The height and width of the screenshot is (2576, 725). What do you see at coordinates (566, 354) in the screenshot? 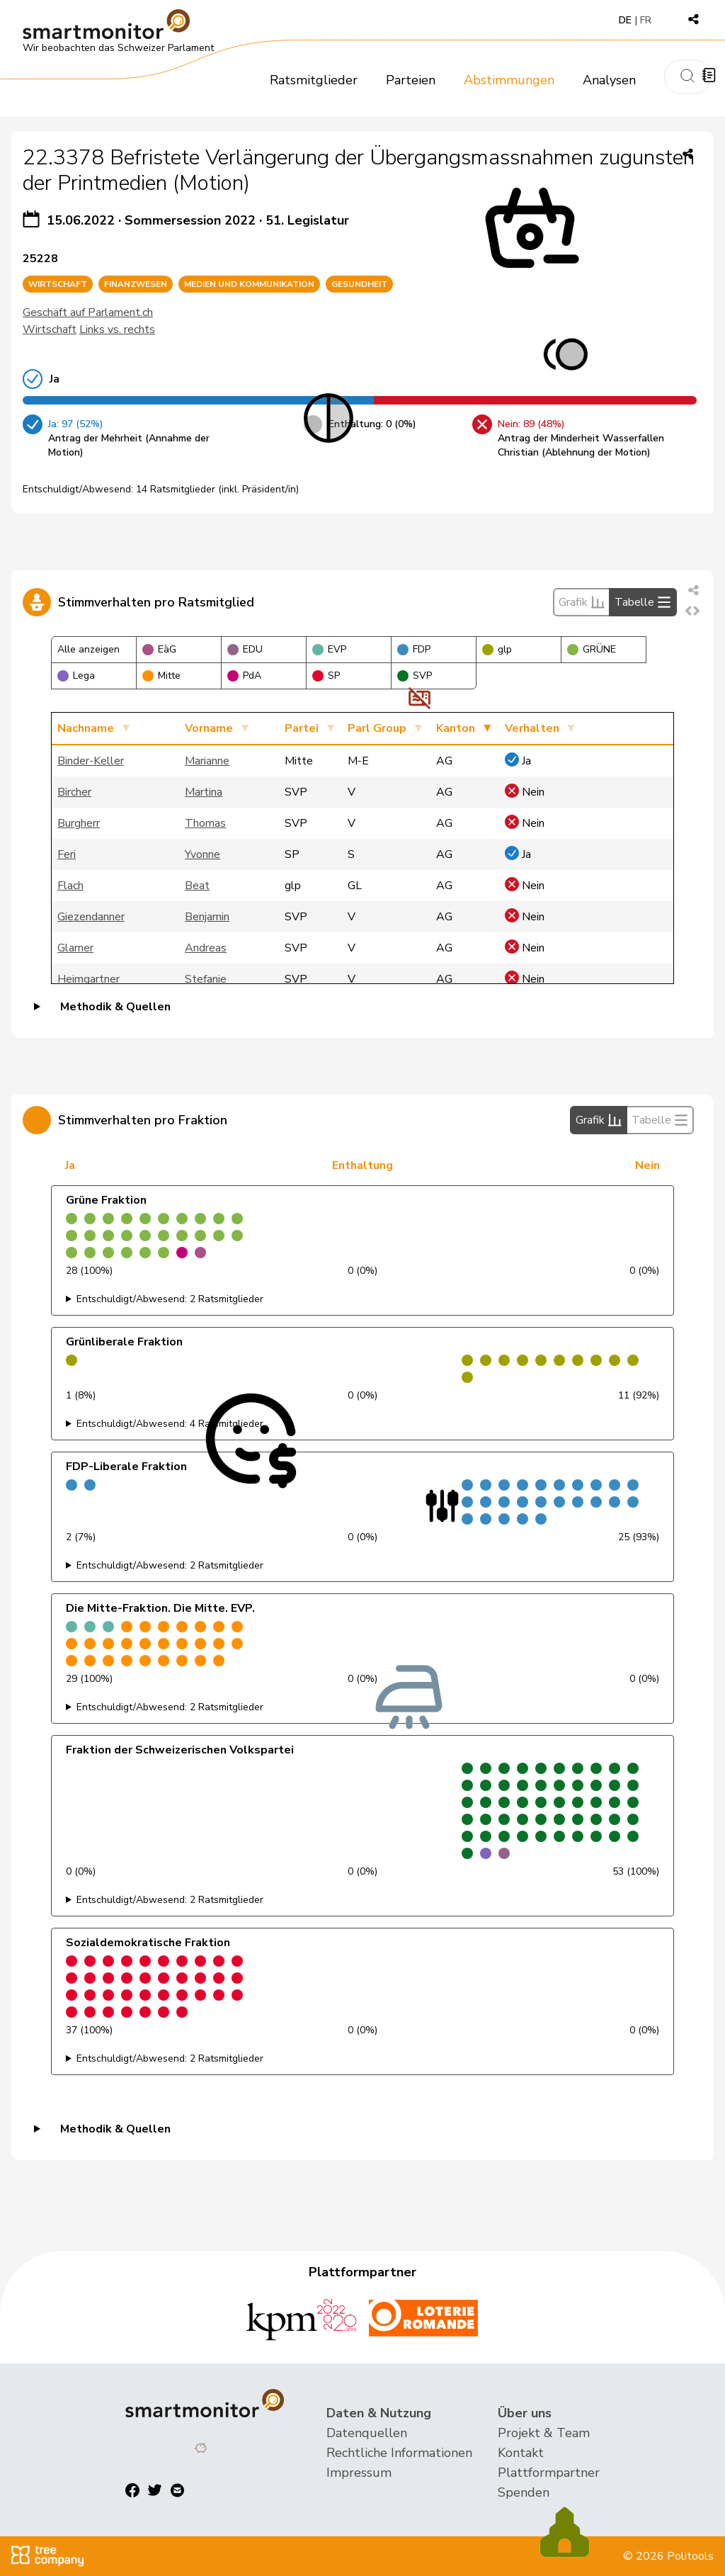
I see `access toll or payment information` at bounding box center [566, 354].